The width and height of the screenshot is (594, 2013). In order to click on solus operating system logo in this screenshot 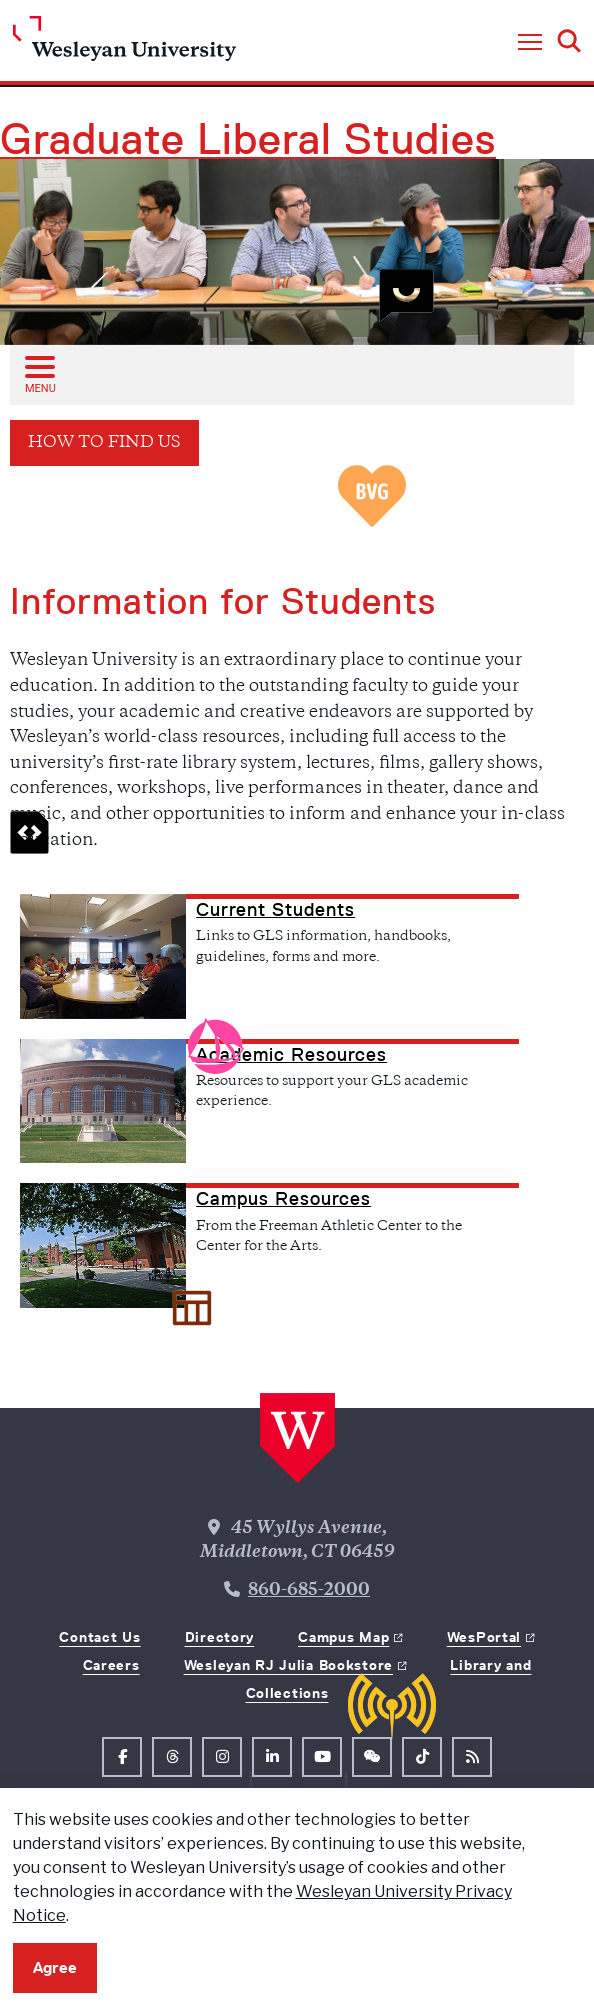, I will do `click(216, 1046)`.